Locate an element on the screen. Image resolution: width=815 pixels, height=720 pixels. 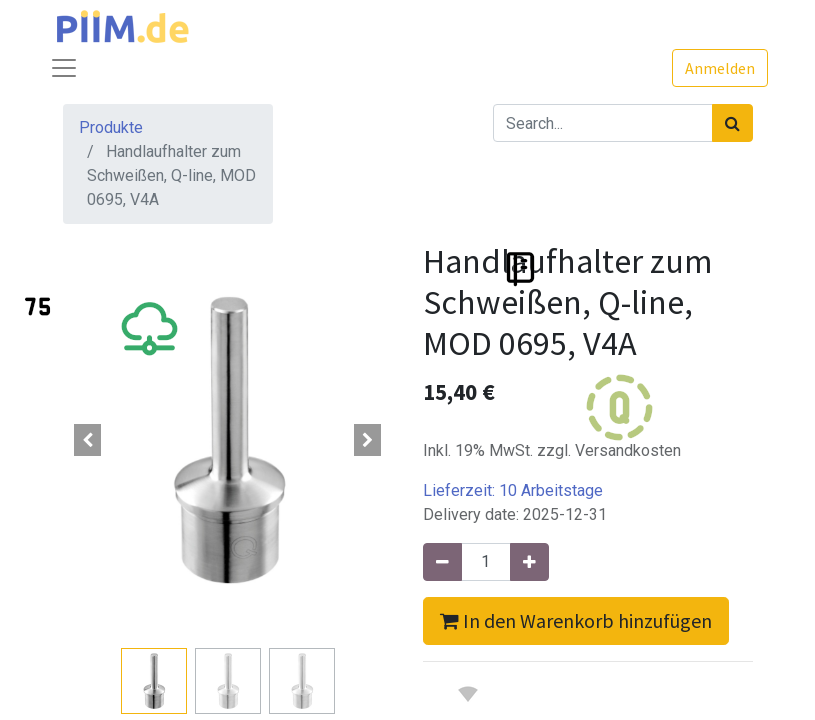
displays the number 75 as a badge or counter is located at coordinates (37, 306).